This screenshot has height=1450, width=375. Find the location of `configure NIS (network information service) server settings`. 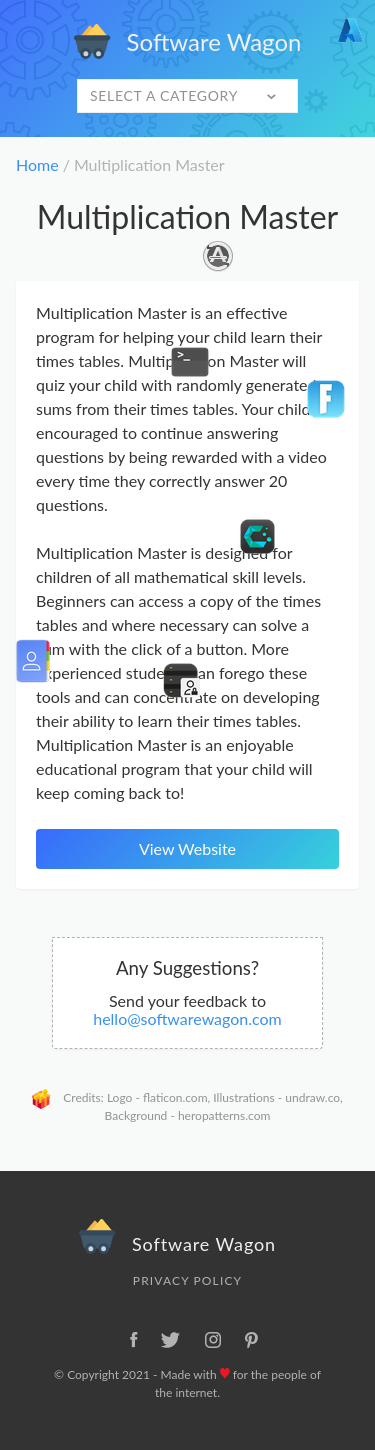

configure NIS (network information service) server settings is located at coordinates (181, 681).